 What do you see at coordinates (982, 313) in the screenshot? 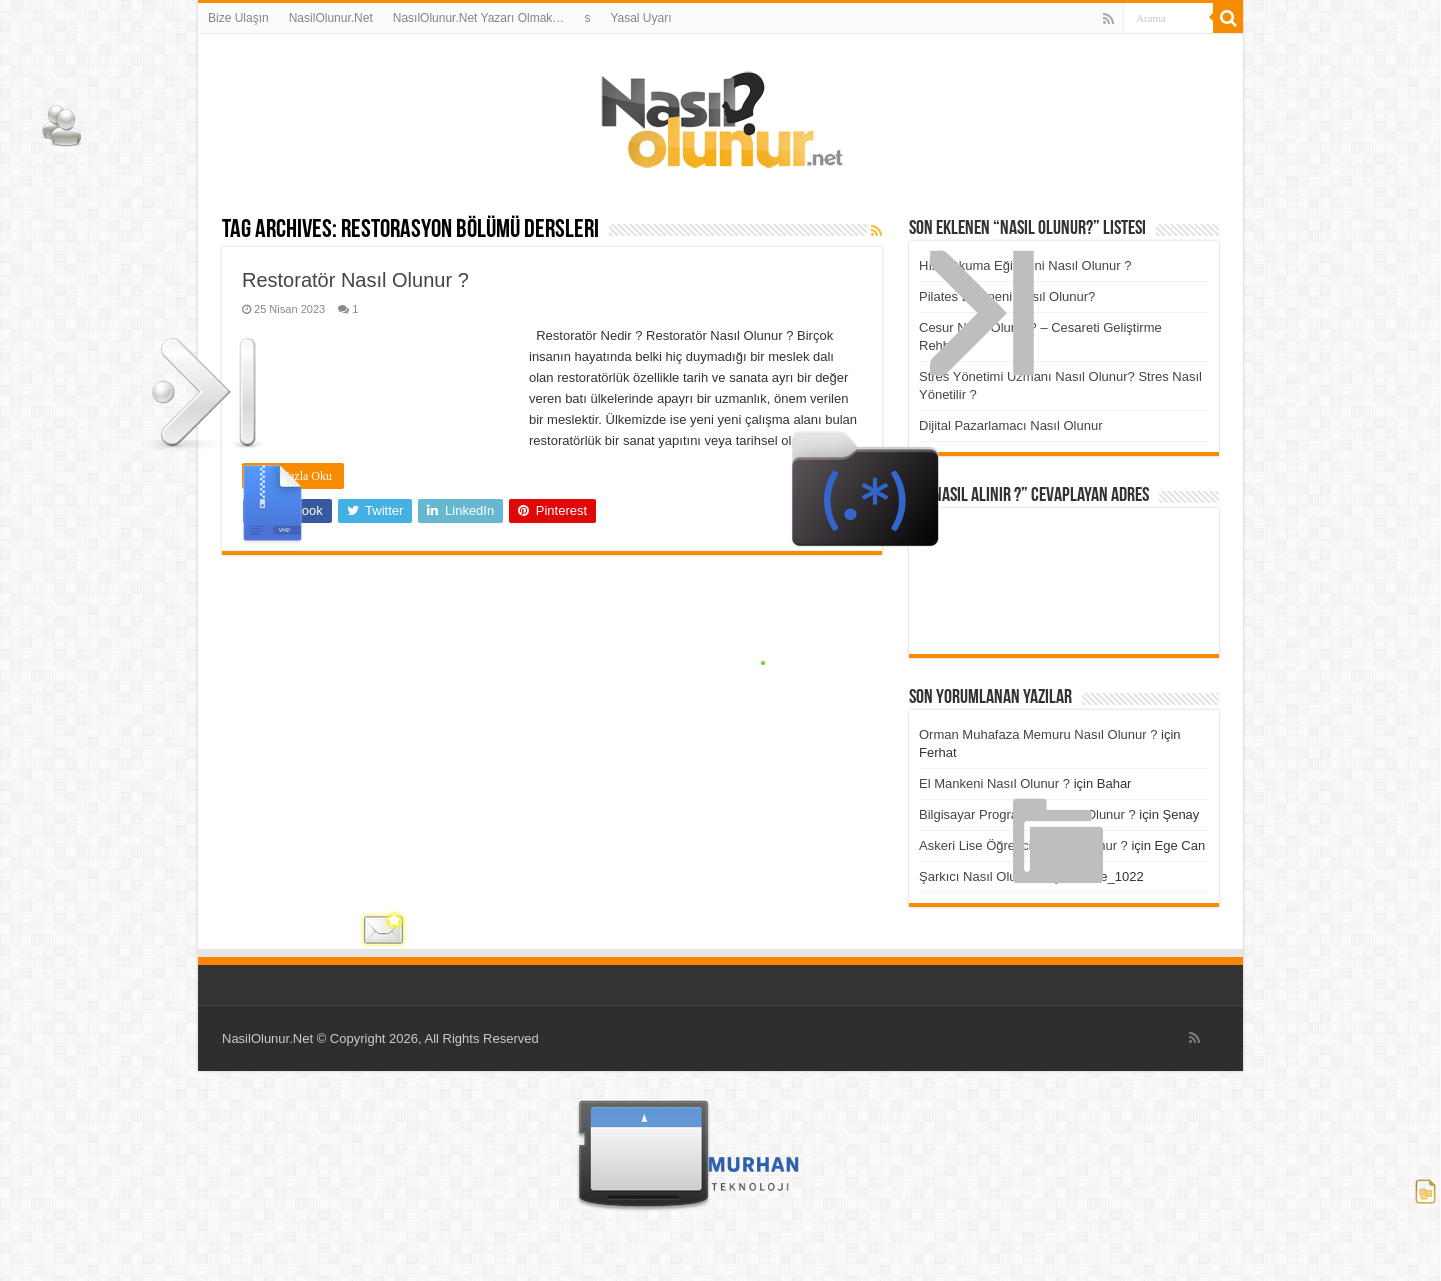
I see `skip to the last item in a list or playlist` at bounding box center [982, 313].